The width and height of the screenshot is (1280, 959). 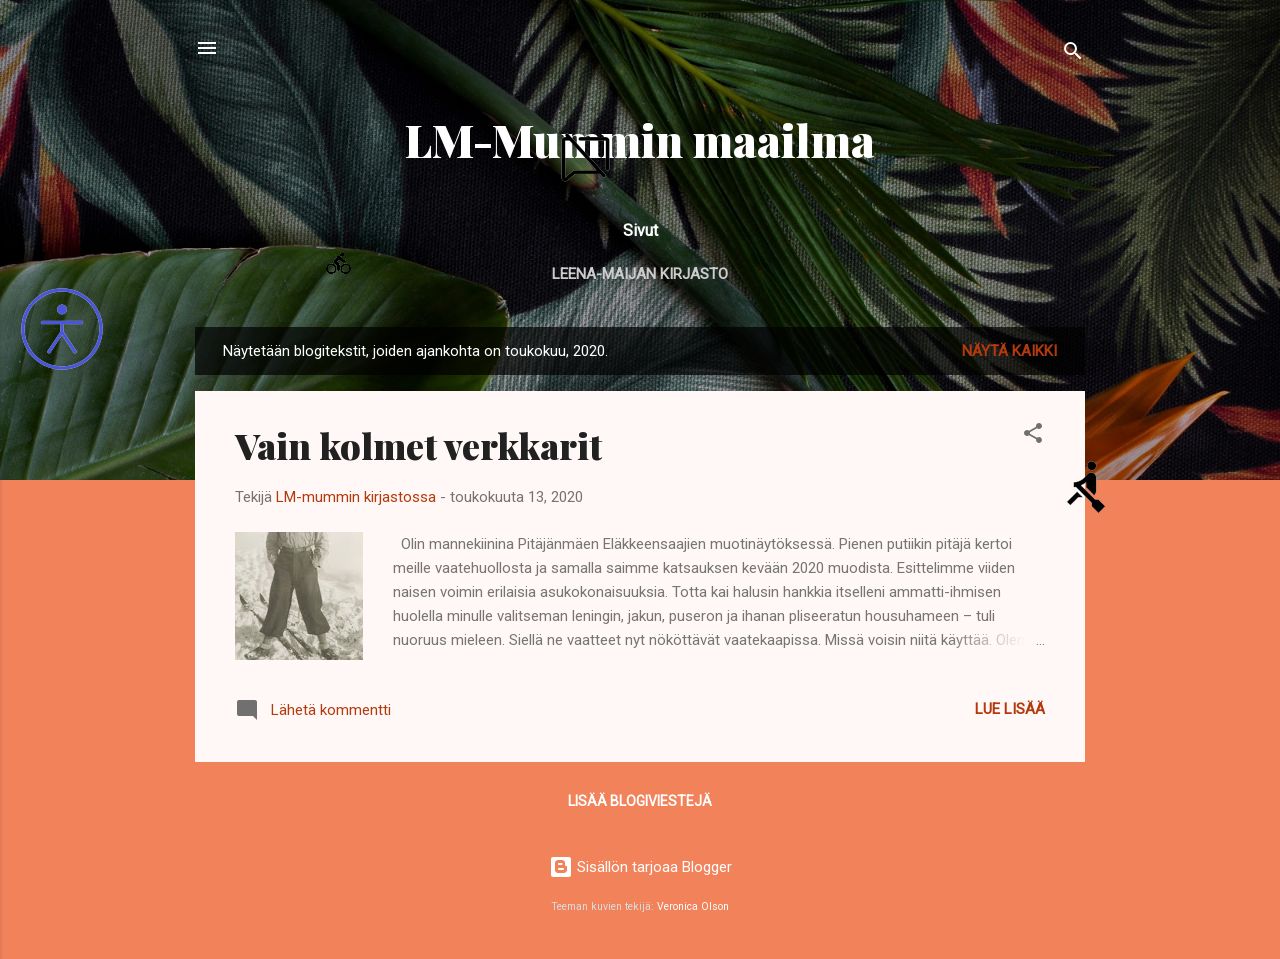 What do you see at coordinates (585, 155) in the screenshot?
I see `mute or disable chat notifications` at bounding box center [585, 155].